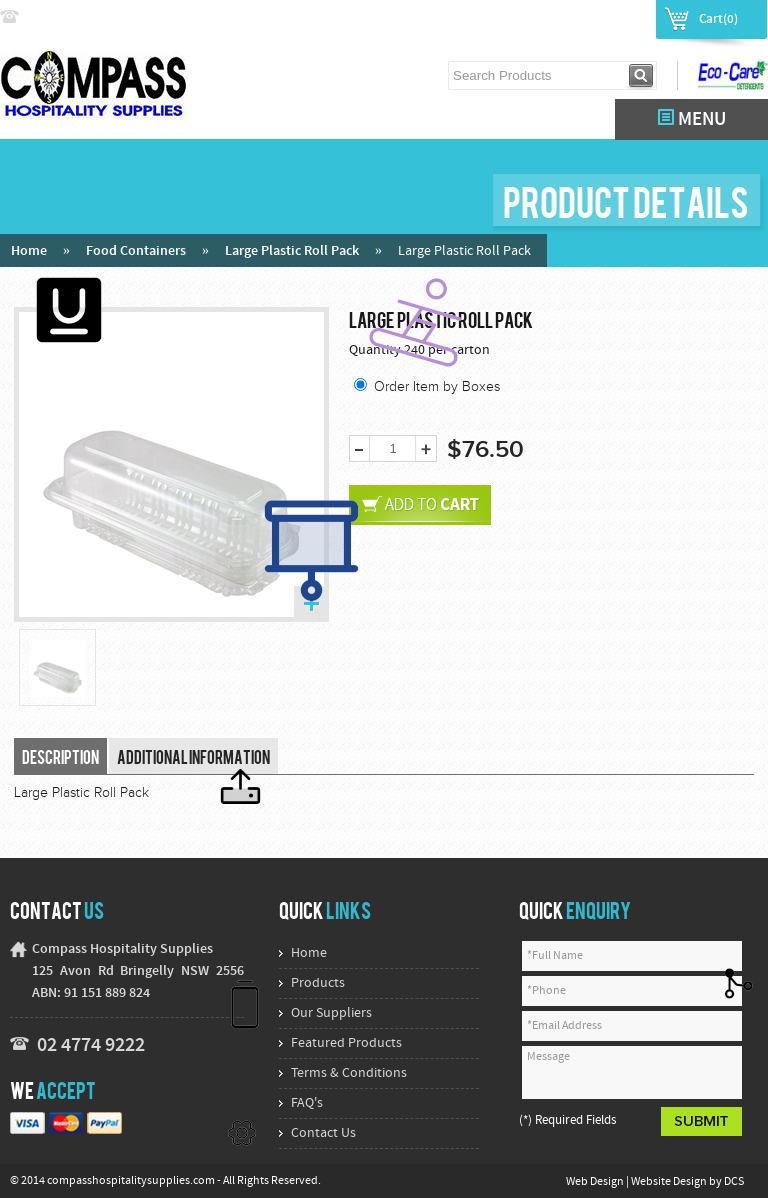 Image resolution: width=768 pixels, height=1198 pixels. I want to click on apply underline formatting to selected text, so click(69, 310).